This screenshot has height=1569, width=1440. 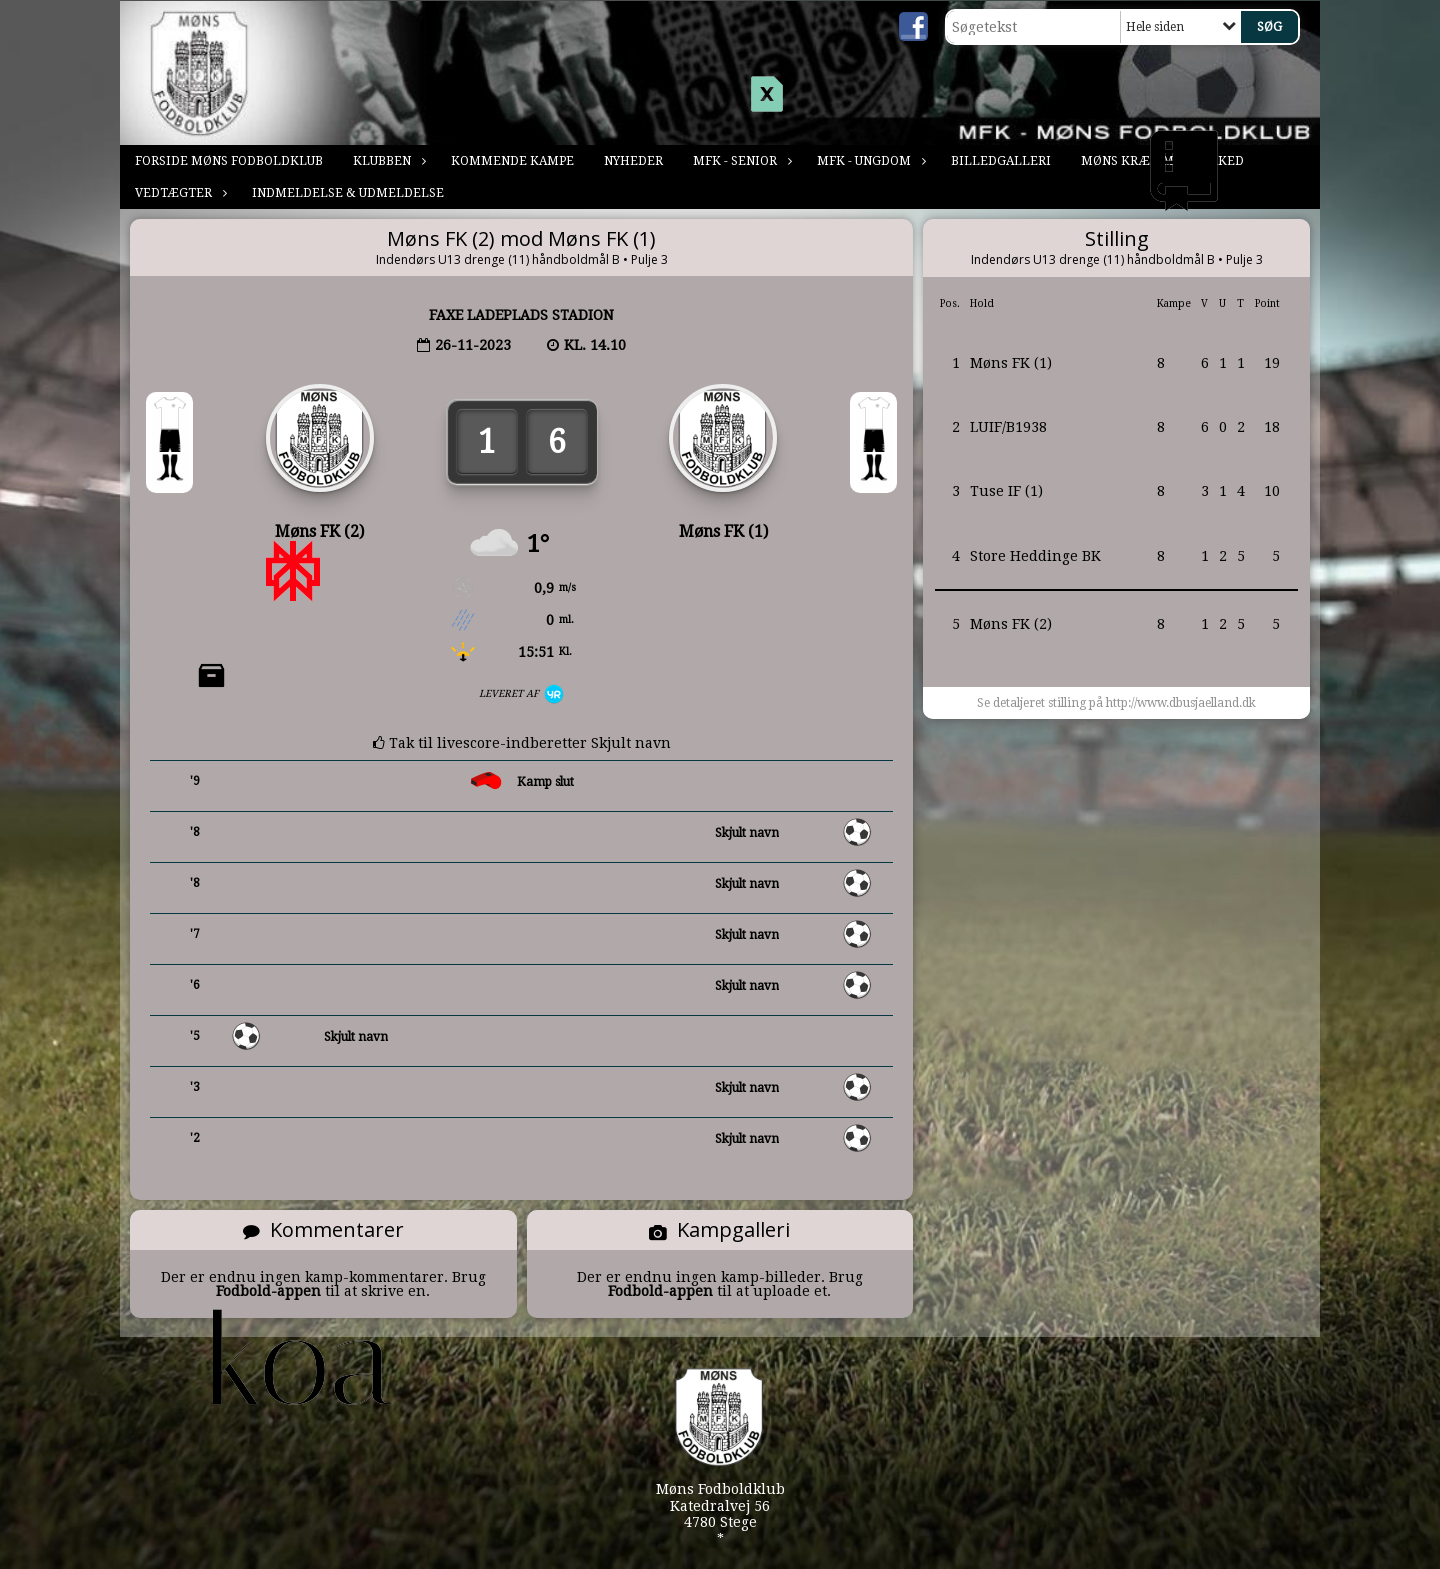 What do you see at coordinates (211, 675) in the screenshot?
I see `archive items or files` at bounding box center [211, 675].